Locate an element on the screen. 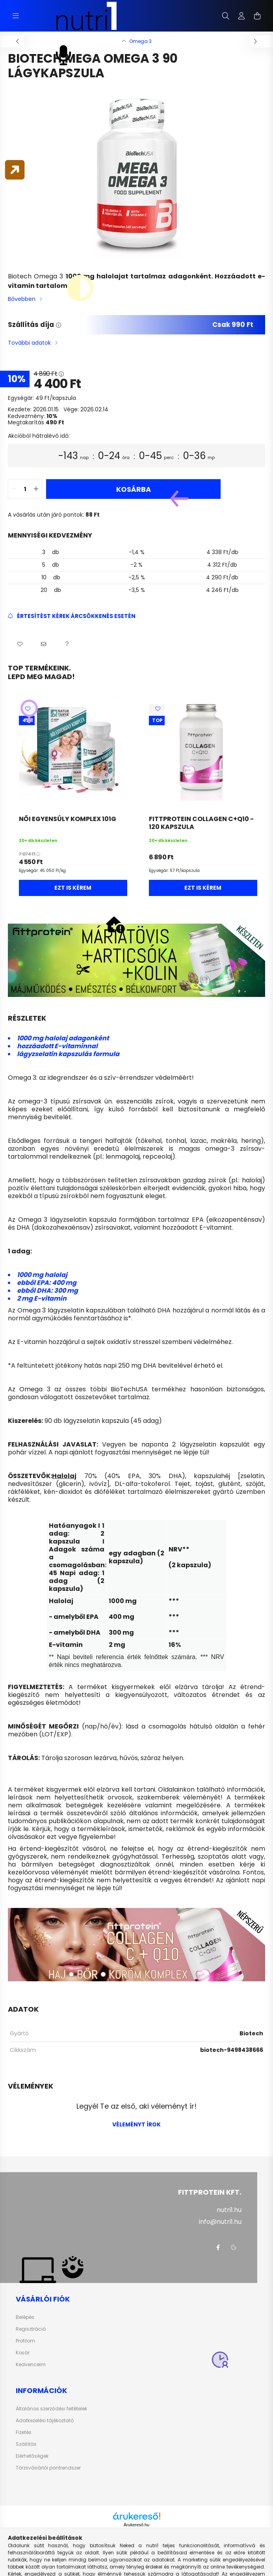 This screenshot has width=273, height=2576. view user activity history is located at coordinates (220, 2359).